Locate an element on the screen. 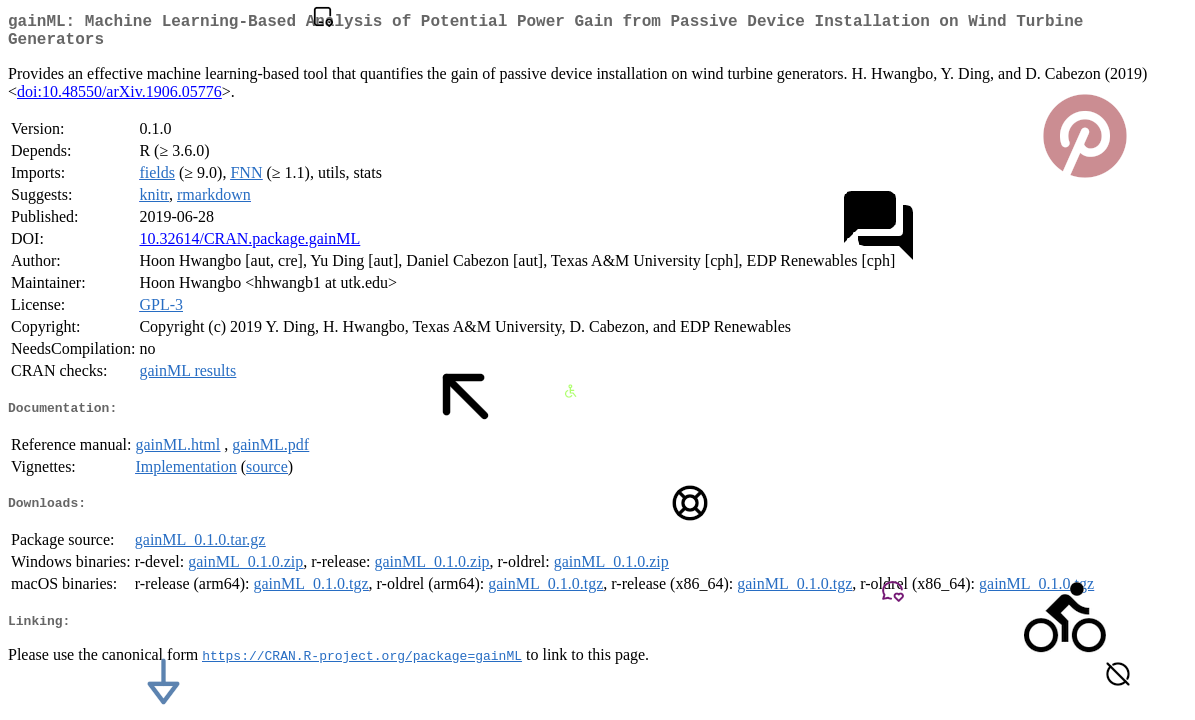 The height and width of the screenshot is (720, 1195). indicates a disabled or unavailable feature is located at coordinates (1118, 674).